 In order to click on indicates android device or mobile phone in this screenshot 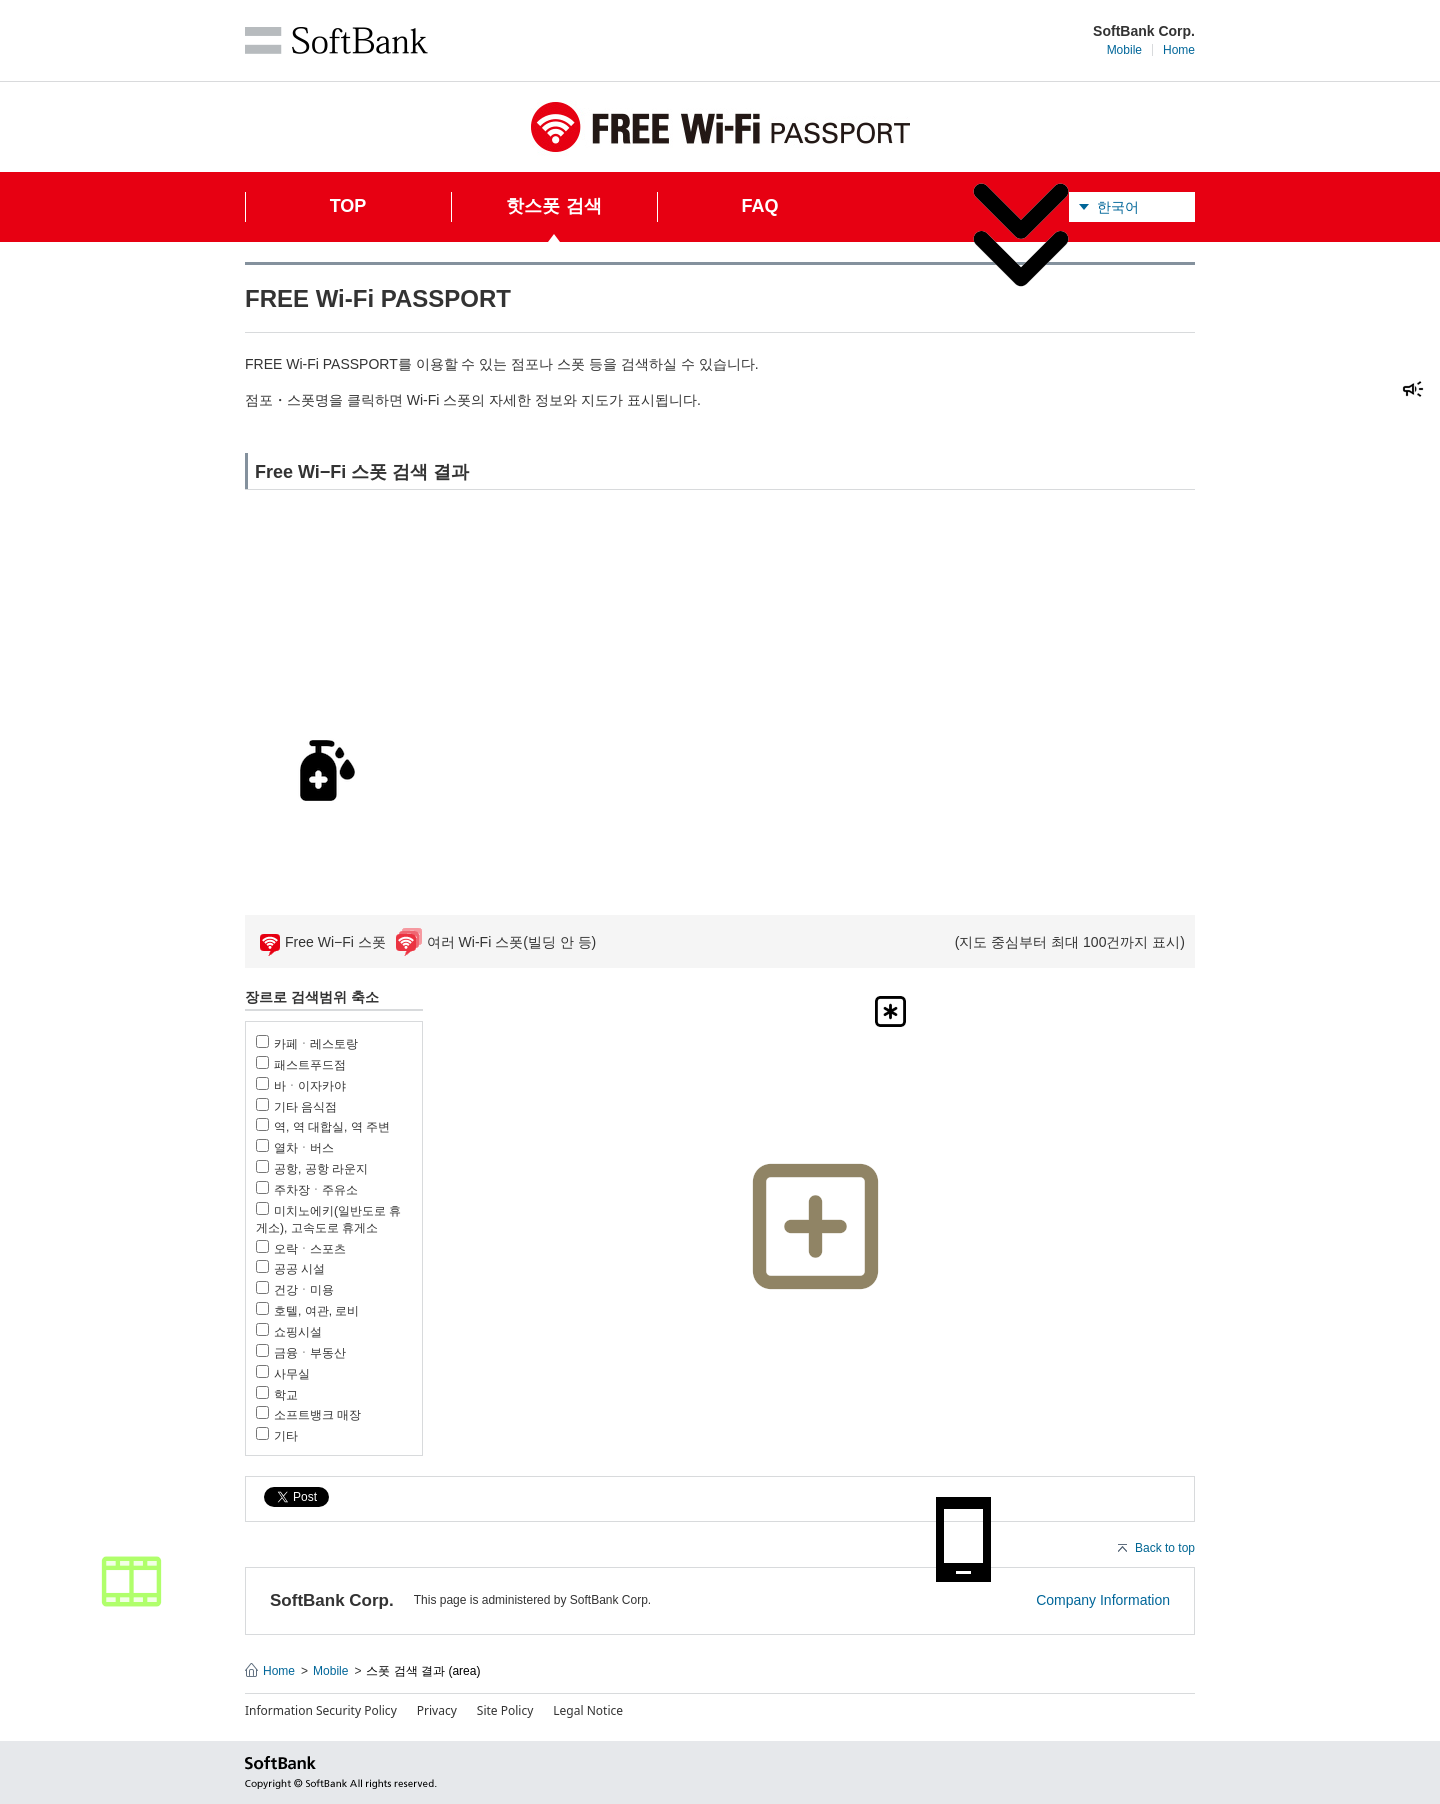, I will do `click(963, 1539)`.